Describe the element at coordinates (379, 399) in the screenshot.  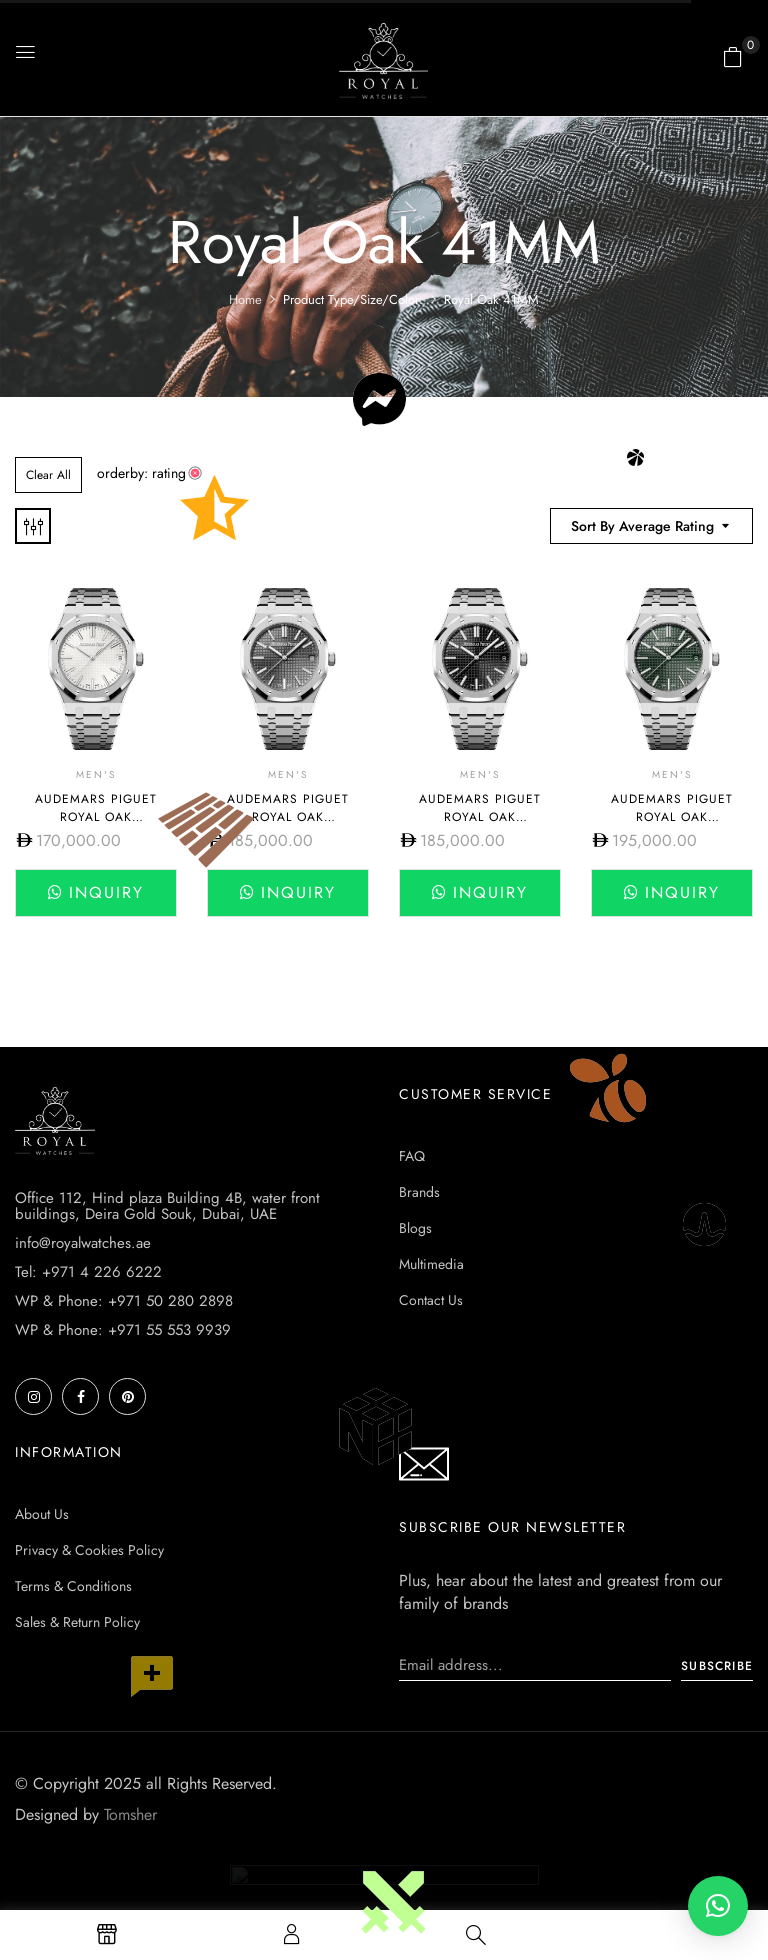
I see `open Facebook Messenger app` at that location.